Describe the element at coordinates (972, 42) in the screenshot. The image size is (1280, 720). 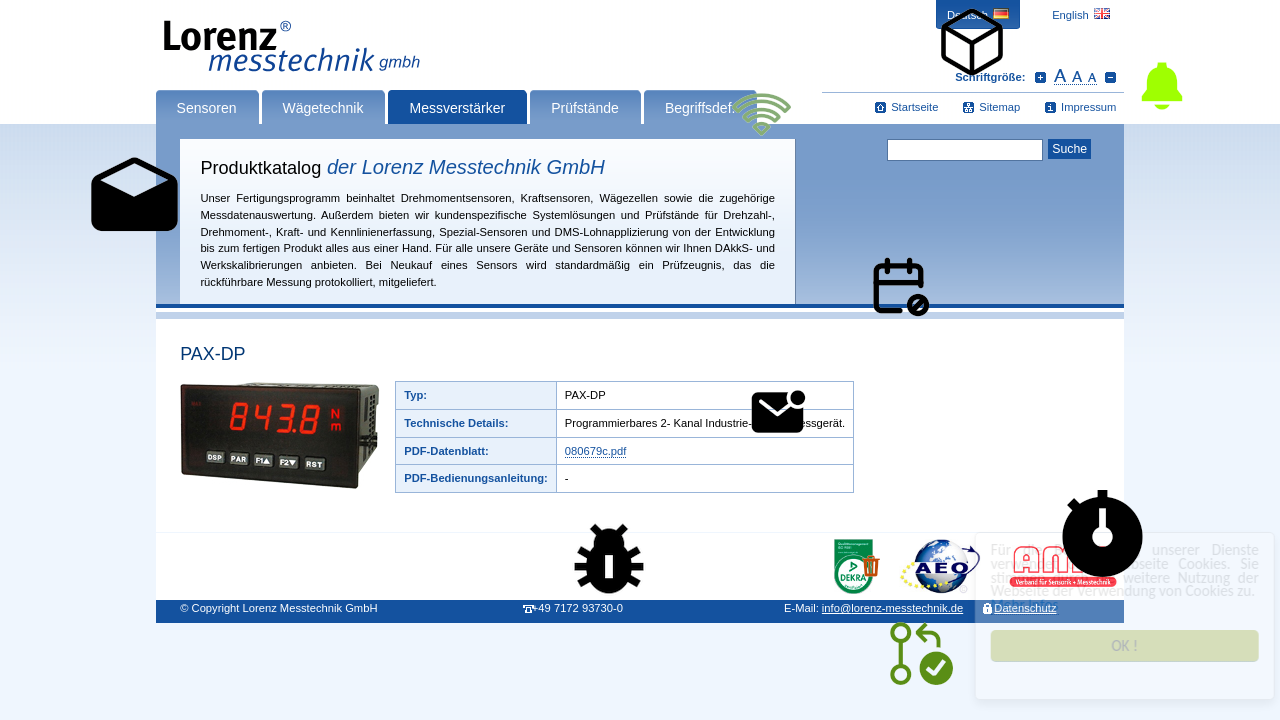
I see `view 3D model or object` at that location.